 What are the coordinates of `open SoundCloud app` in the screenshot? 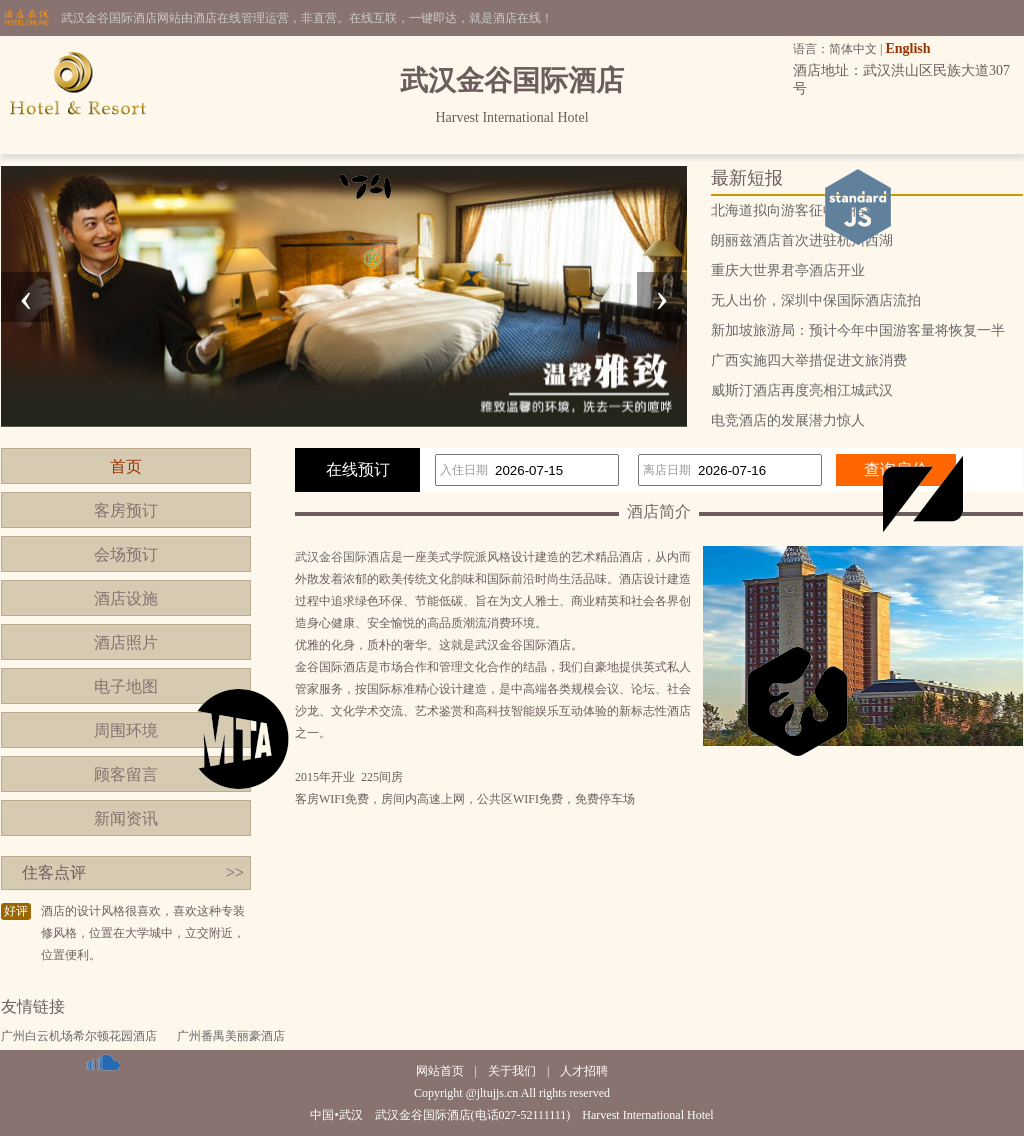 It's located at (102, 1062).